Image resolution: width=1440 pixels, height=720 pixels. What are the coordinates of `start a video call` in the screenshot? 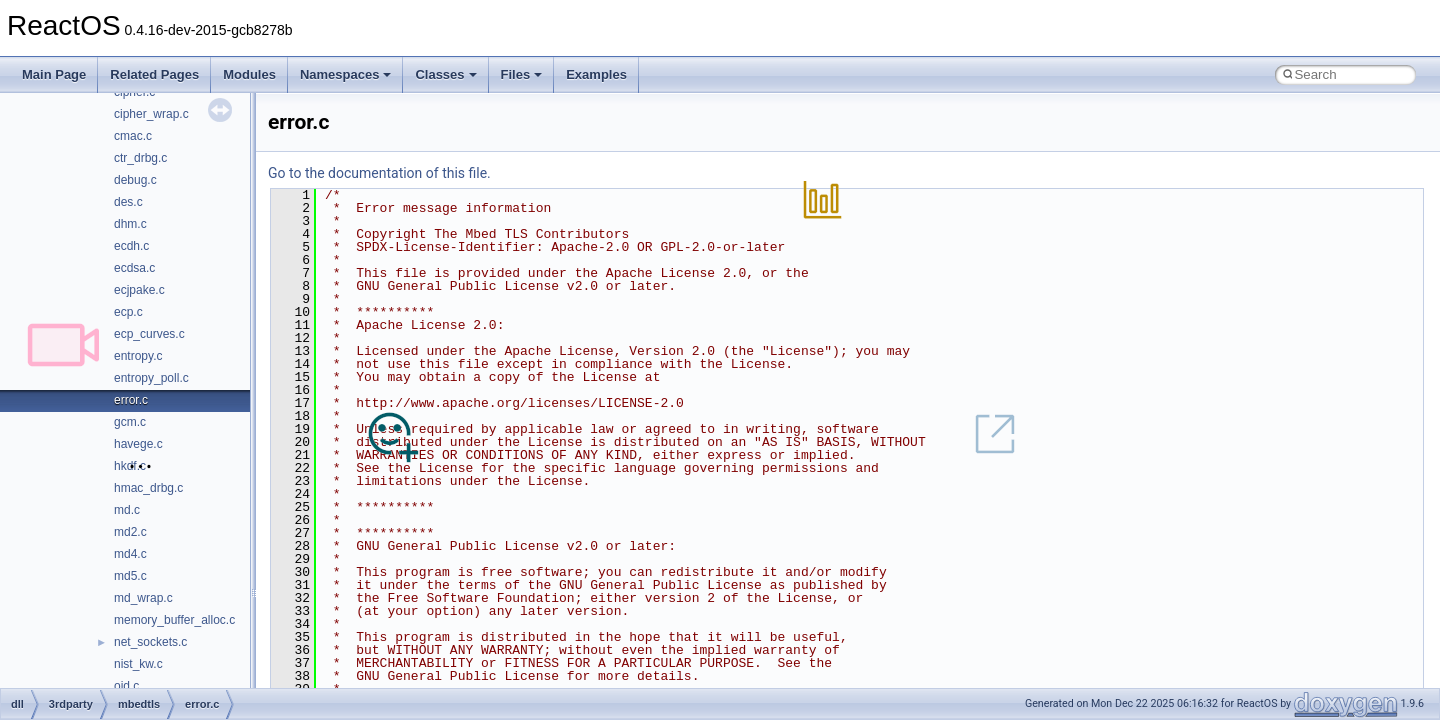 It's located at (61, 345).